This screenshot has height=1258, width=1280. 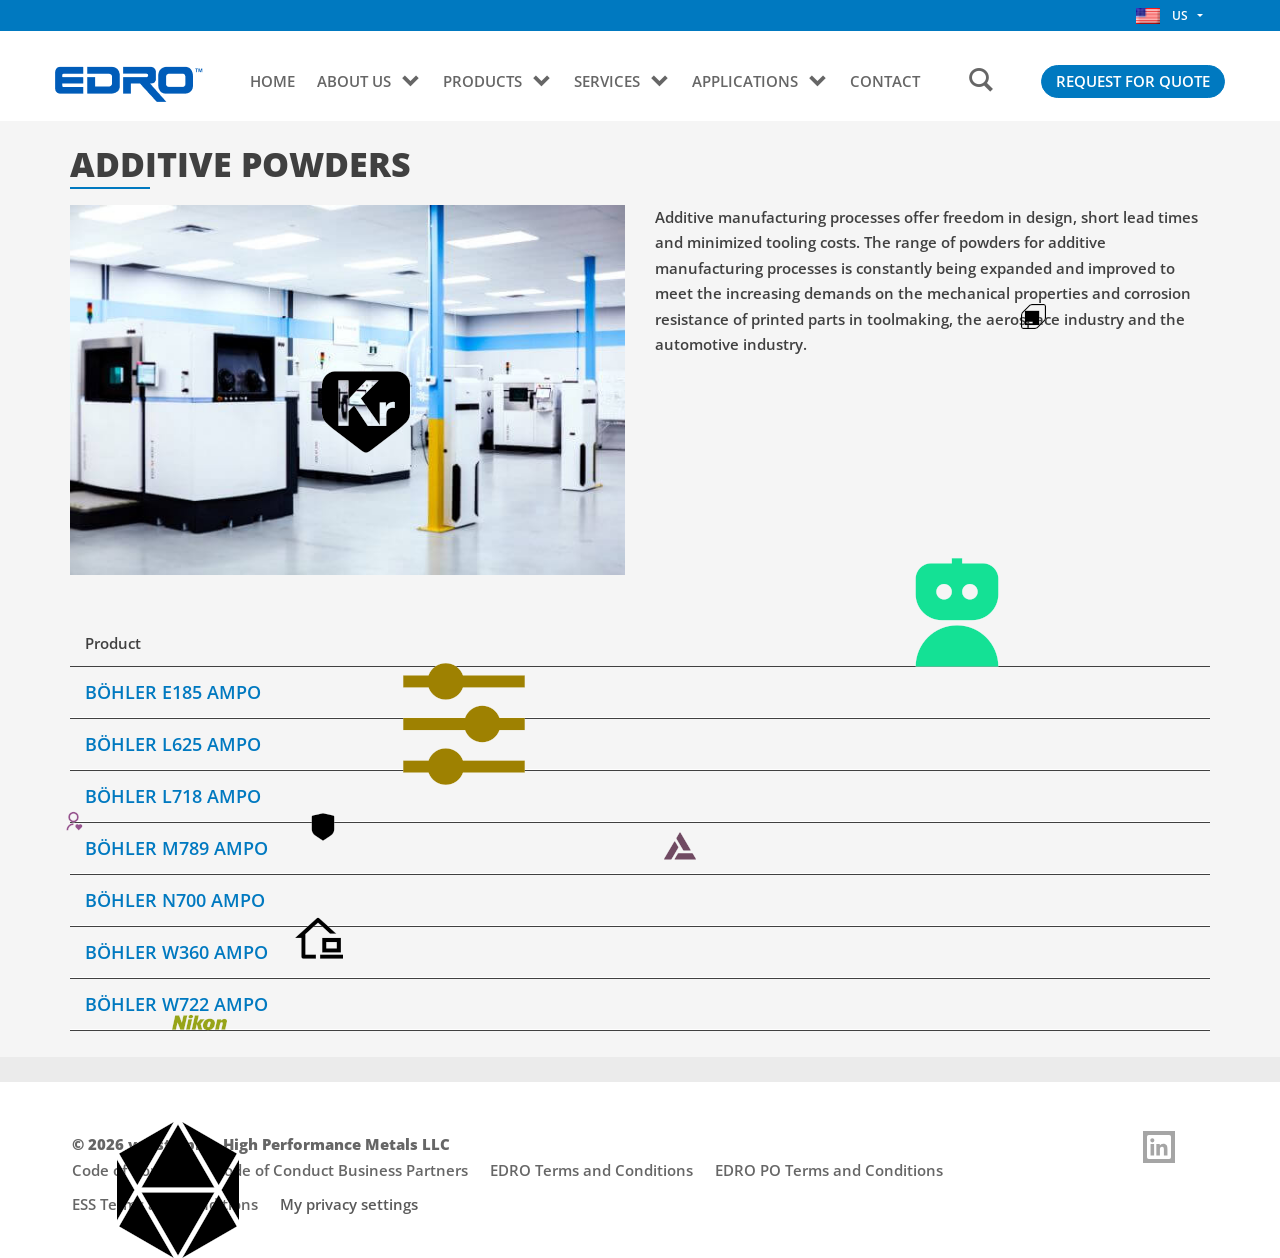 I want to click on Alchemy blockchain development platform logo, so click(x=680, y=846).